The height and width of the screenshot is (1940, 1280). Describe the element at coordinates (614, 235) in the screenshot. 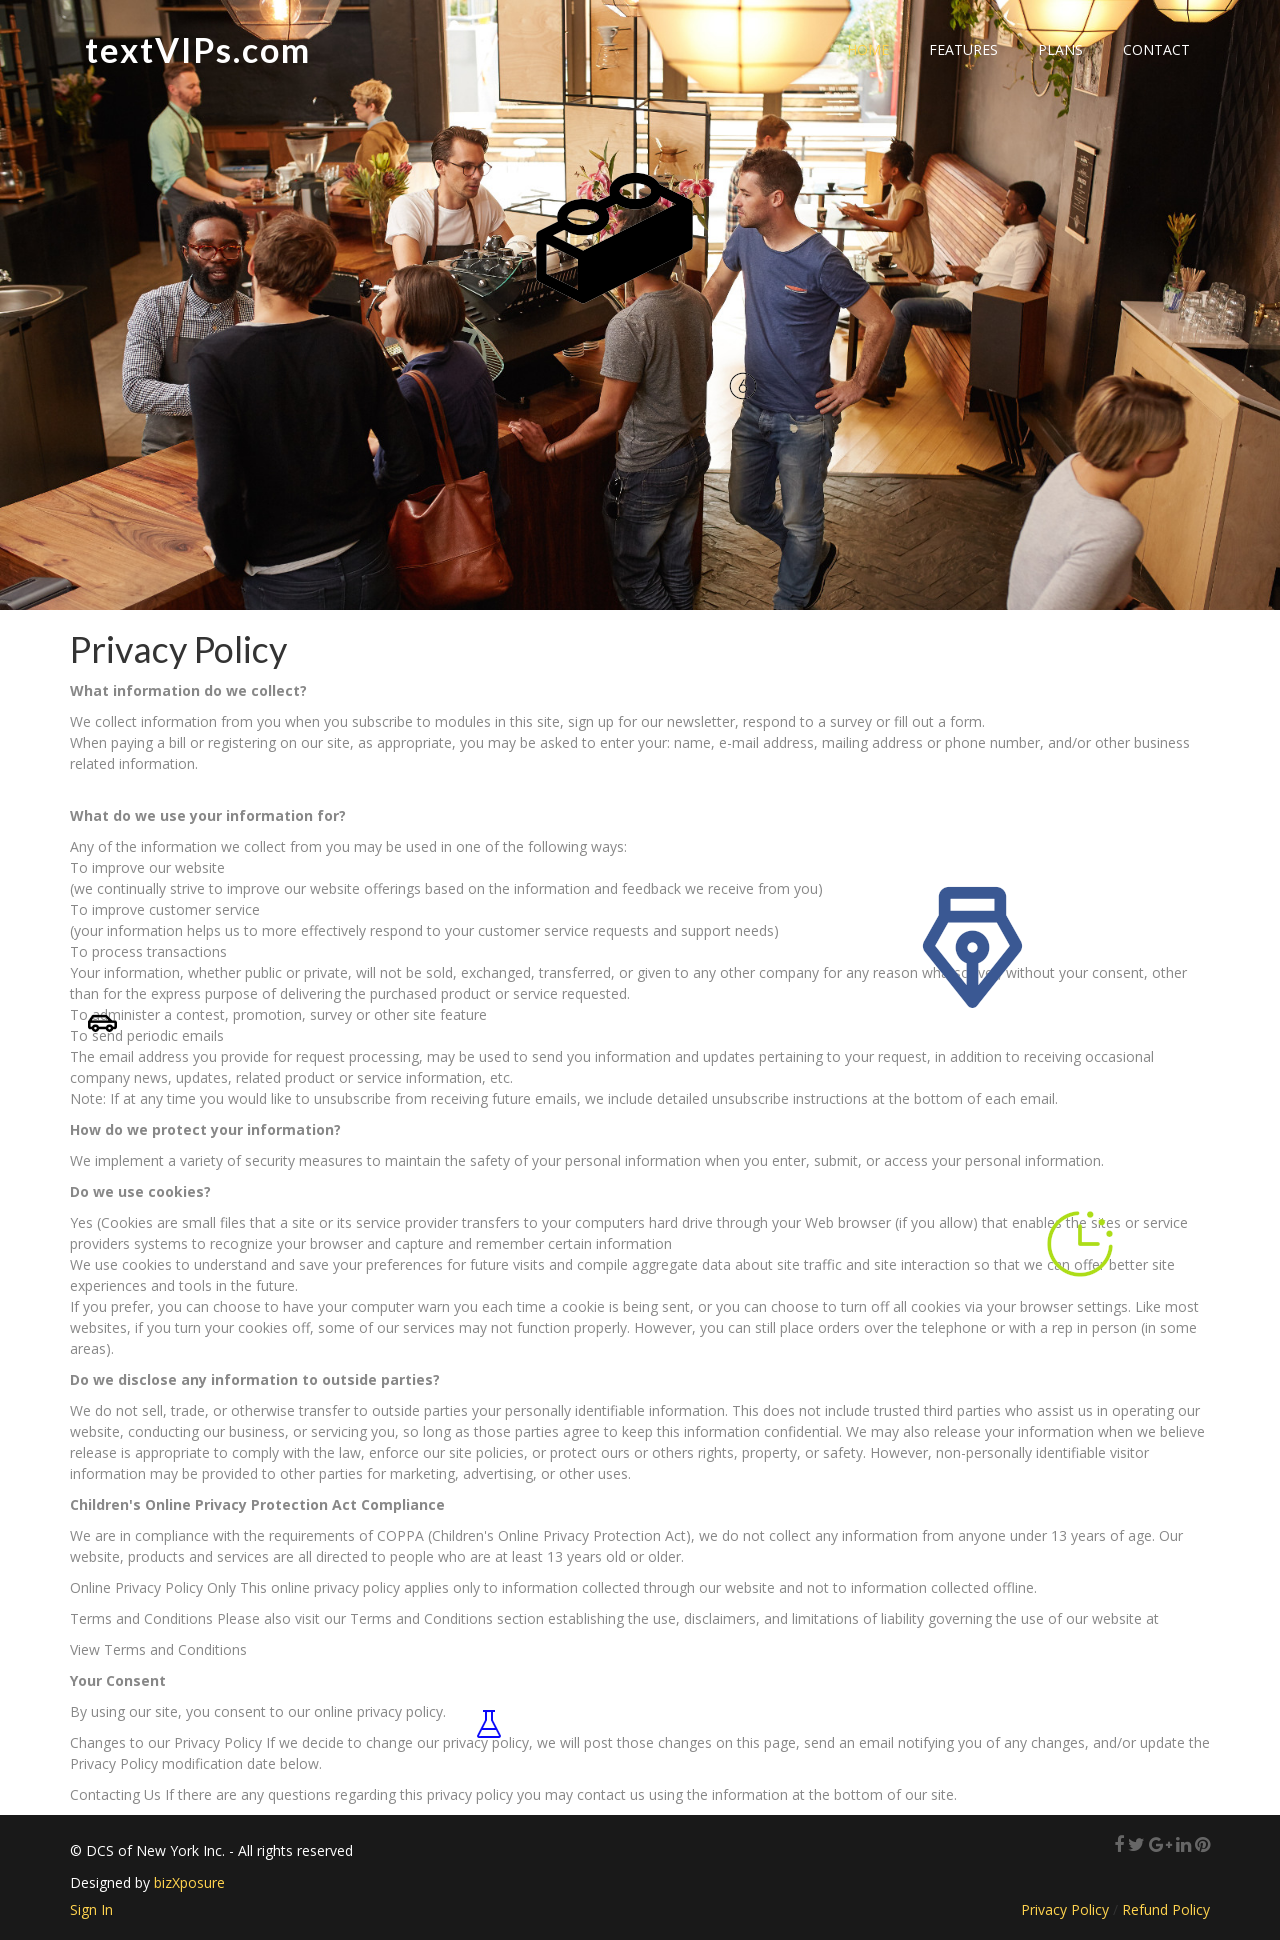

I see `access building or construction features` at that location.